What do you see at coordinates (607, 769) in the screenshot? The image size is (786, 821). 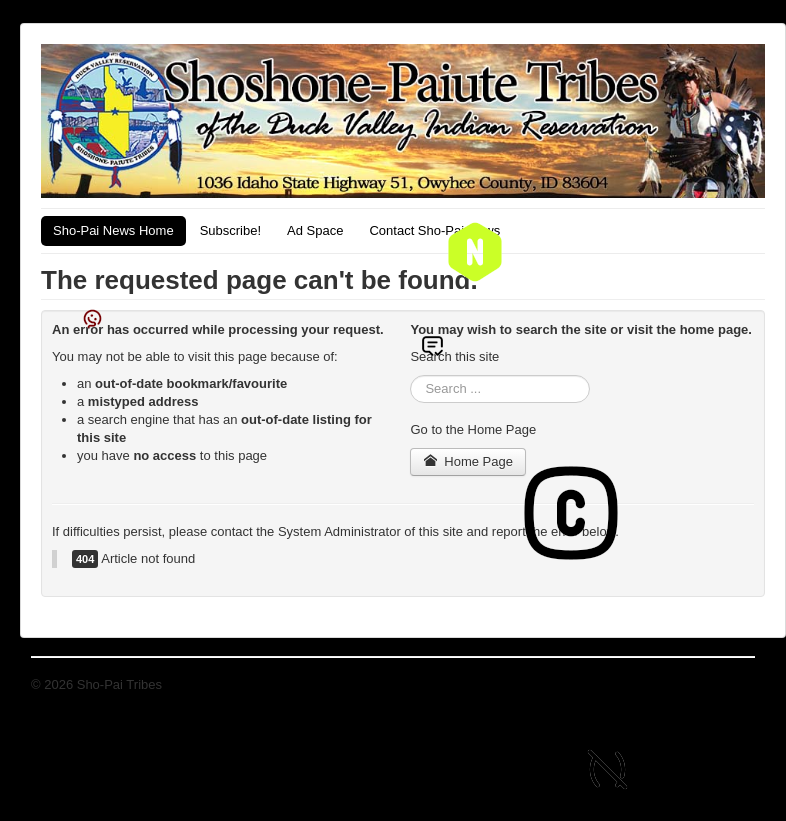 I see `disable grouping or parentheses in formula` at bounding box center [607, 769].